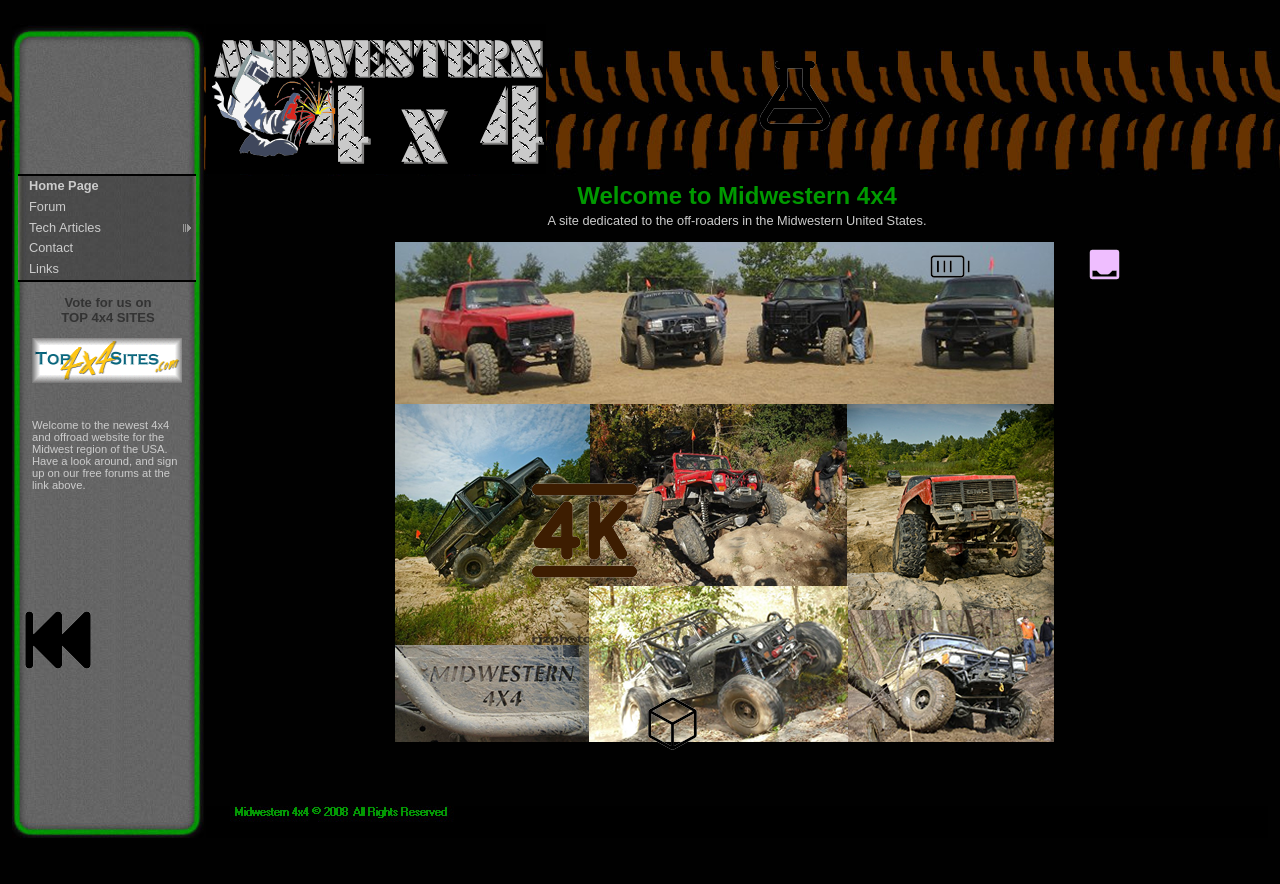 This screenshot has height=884, width=1280. I want to click on indicates high battery level, so click(949, 266).